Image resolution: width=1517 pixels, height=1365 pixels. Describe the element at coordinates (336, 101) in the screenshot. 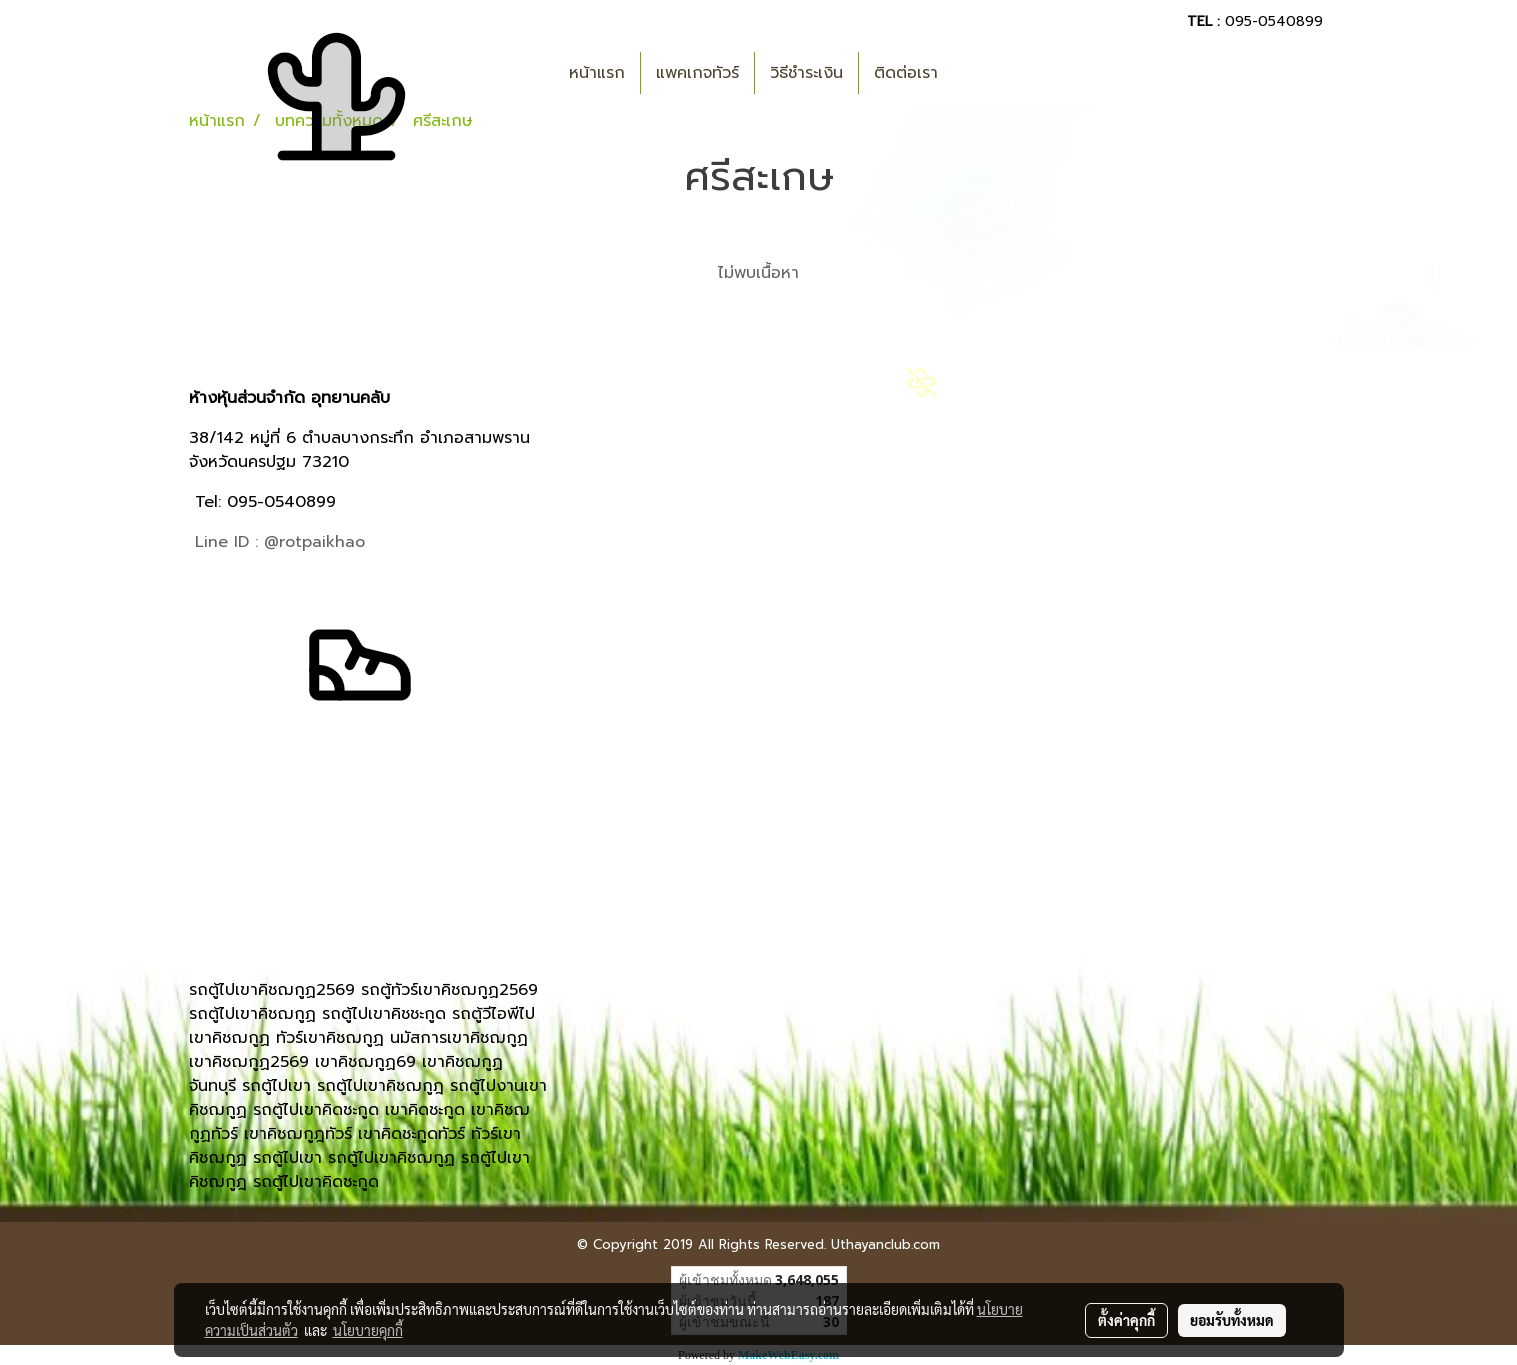

I see `indicates desert or arid climate theme` at that location.